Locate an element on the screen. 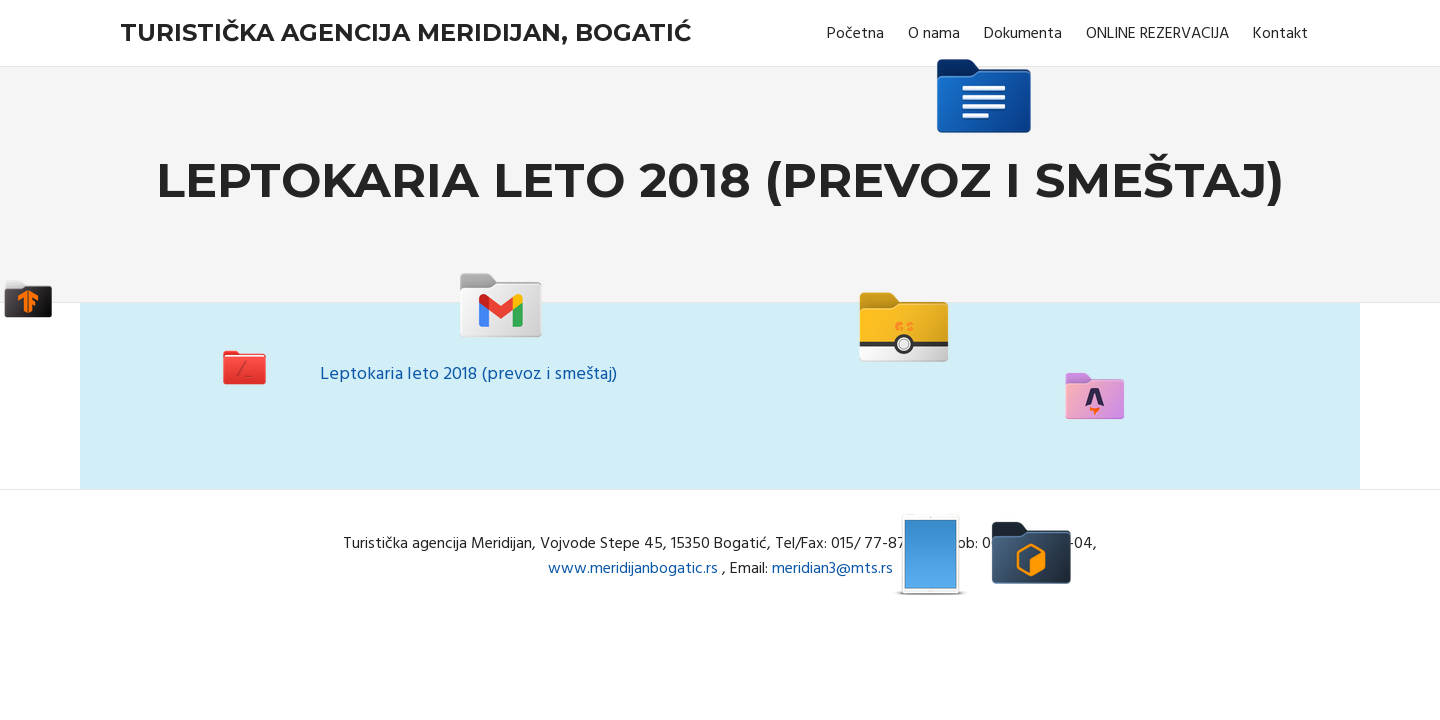 Image resolution: width=1440 pixels, height=720 pixels. open folder containing pokémon game files is located at coordinates (903, 329).